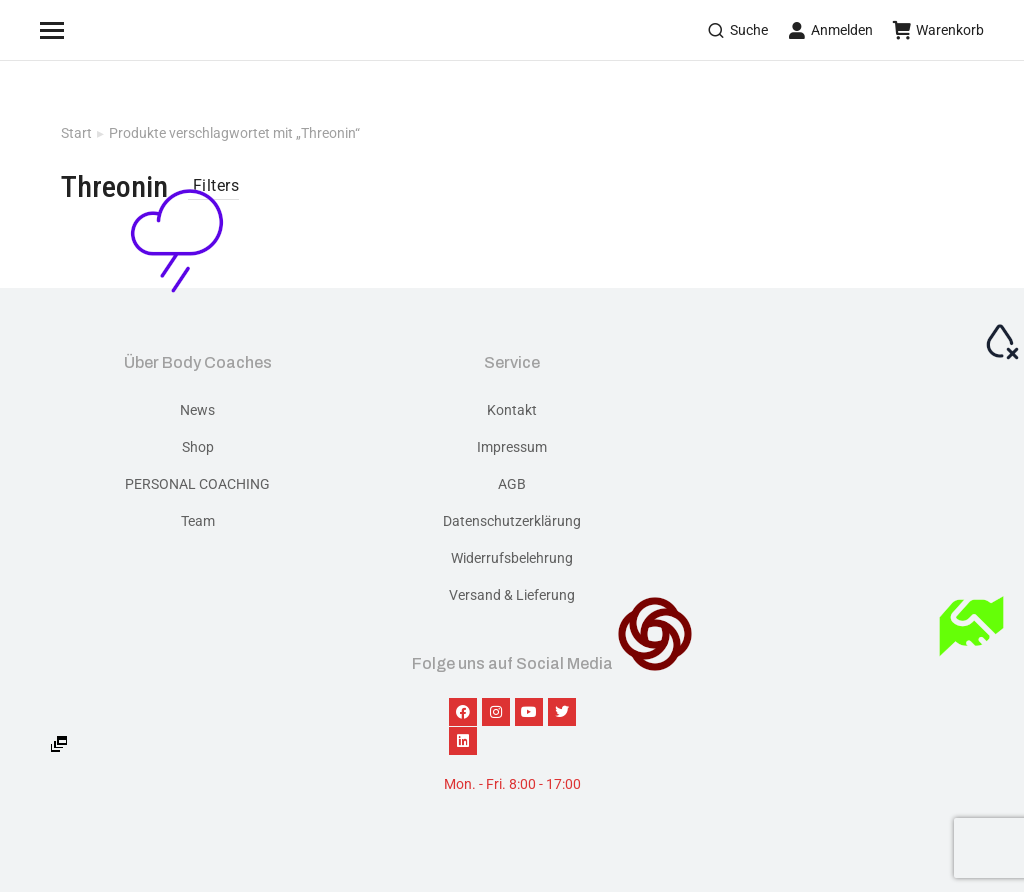 Image resolution: width=1024 pixels, height=892 pixels. Describe the element at coordinates (1000, 341) in the screenshot. I see `disable water or liquid-related feature` at that location.